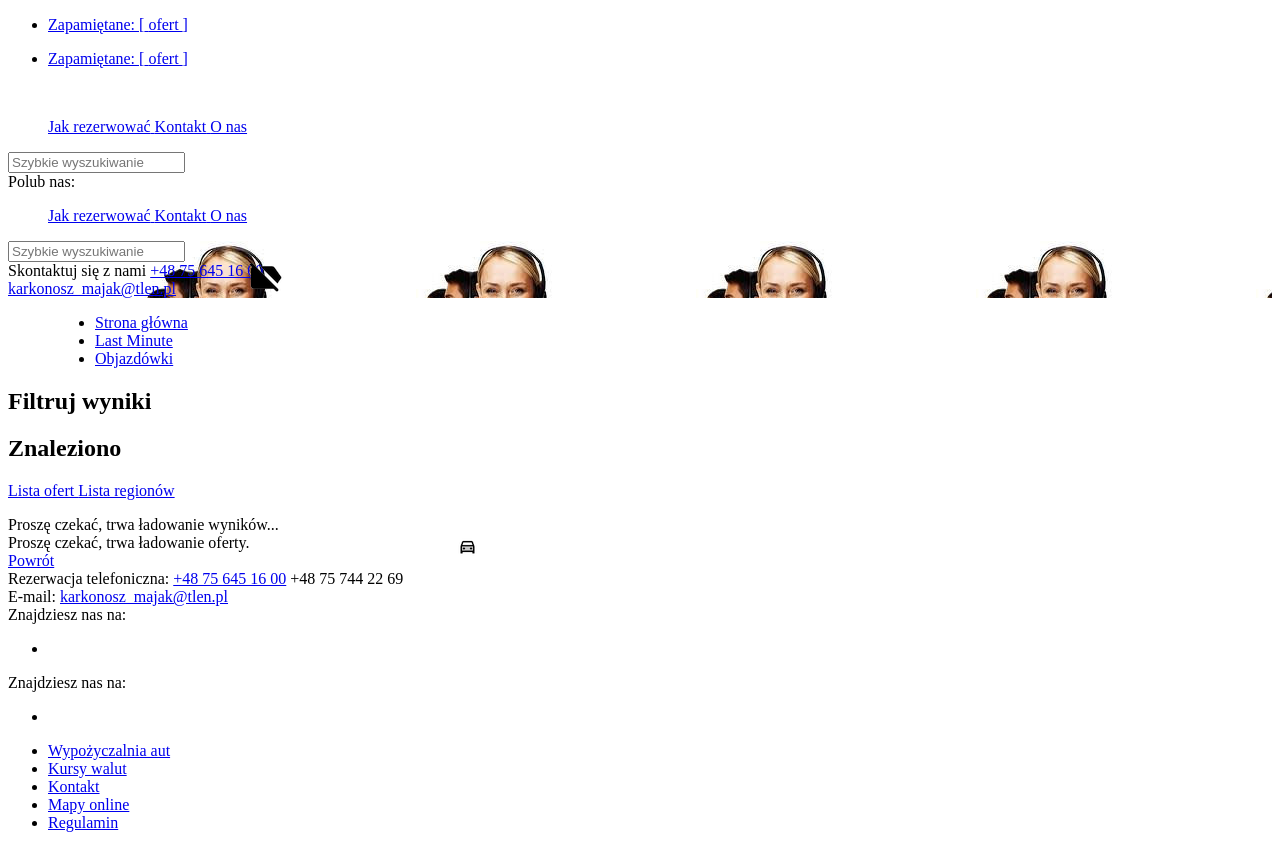  Describe the element at coordinates (467, 546) in the screenshot. I see `get driving directions` at that location.